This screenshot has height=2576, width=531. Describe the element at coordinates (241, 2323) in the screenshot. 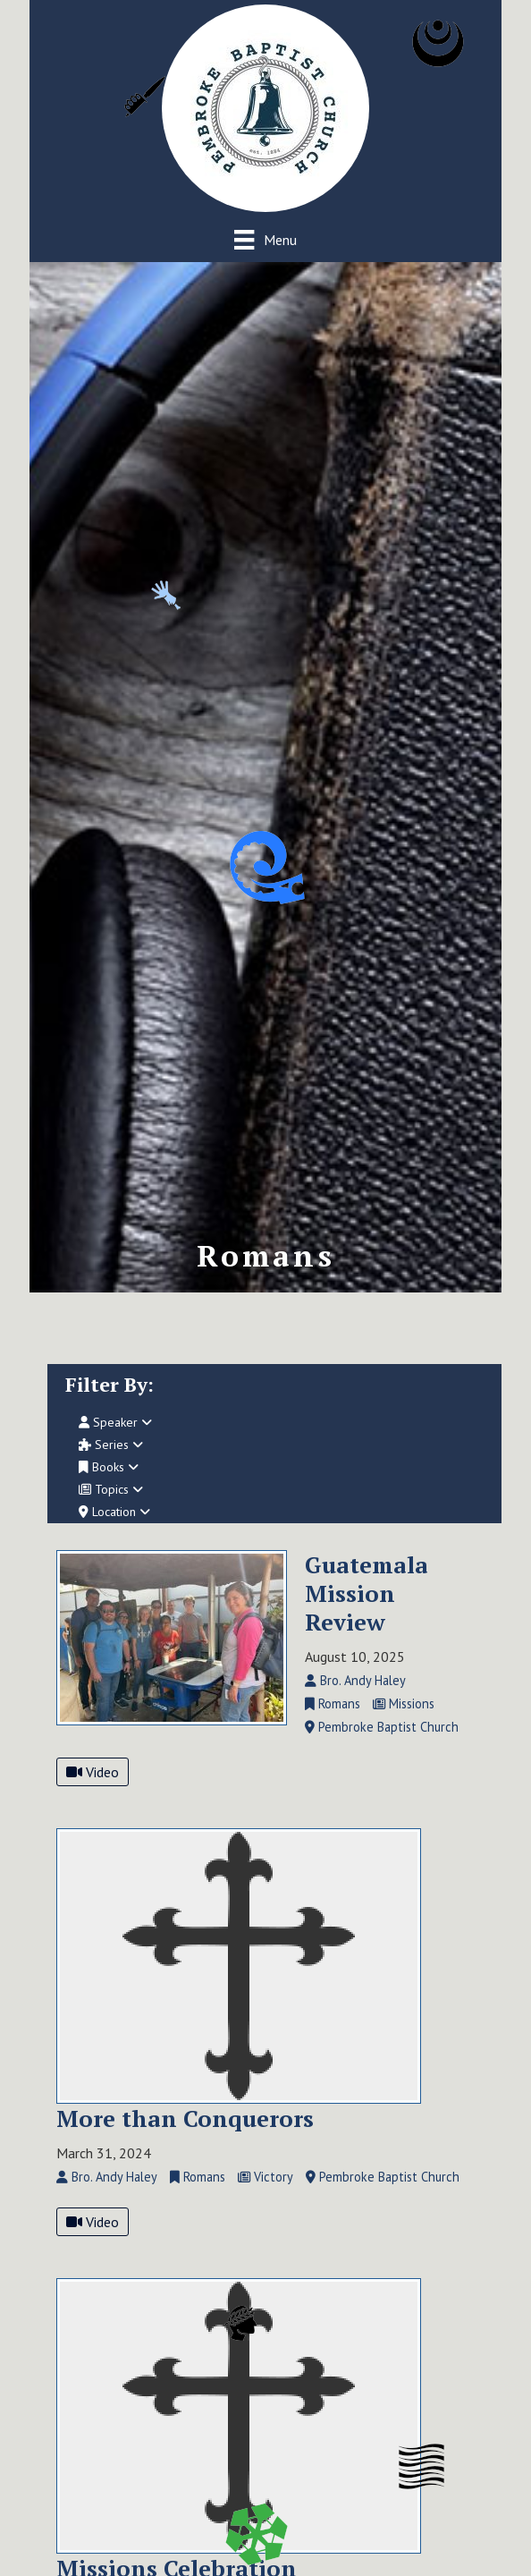

I see `represents a roman empire or ancient history themed game` at that location.